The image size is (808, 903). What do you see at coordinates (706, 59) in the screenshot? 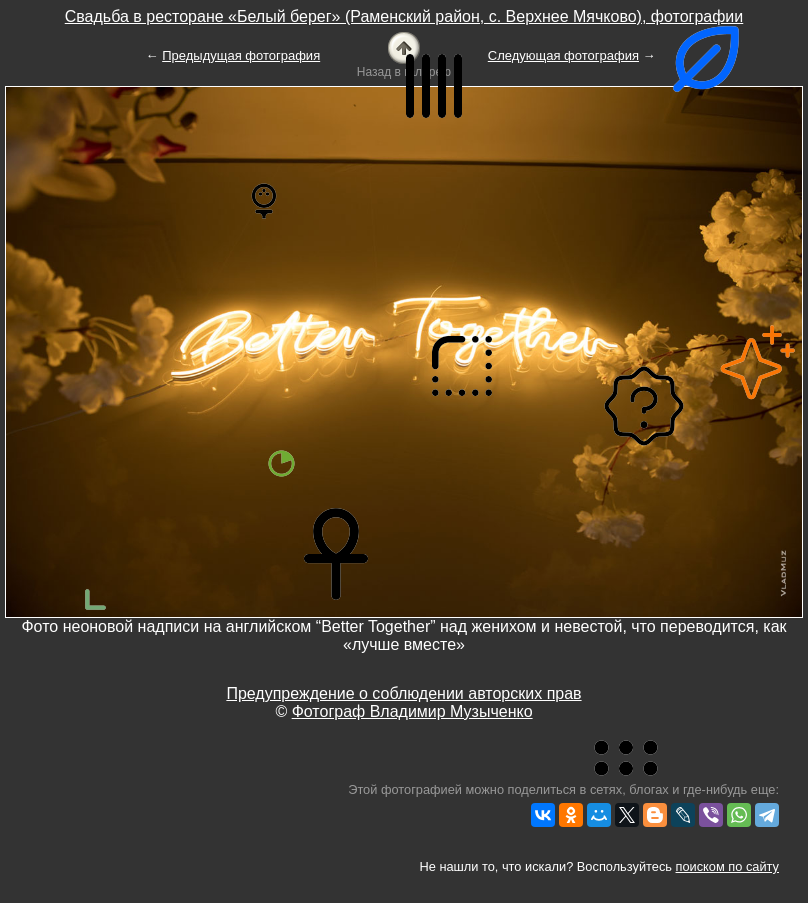
I see `indicates eco-friendly or sustainable option` at bounding box center [706, 59].